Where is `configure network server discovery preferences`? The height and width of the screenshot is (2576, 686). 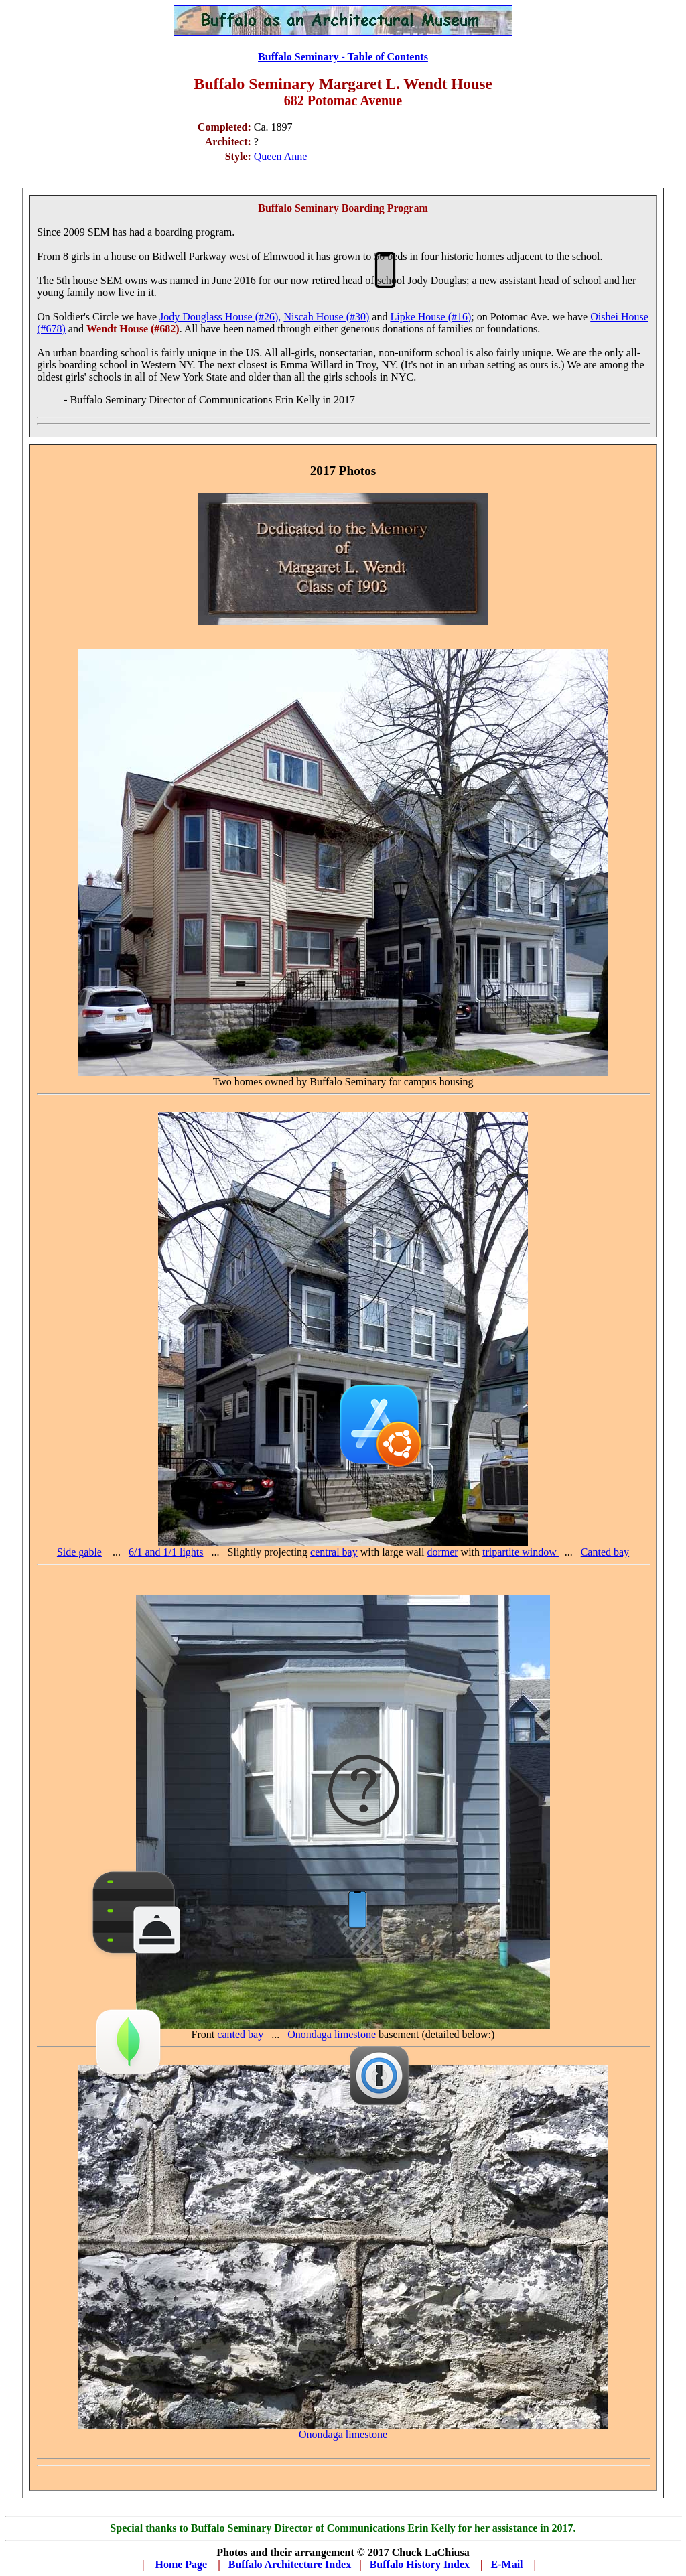
configure network server discovery preferences is located at coordinates (134, 1913).